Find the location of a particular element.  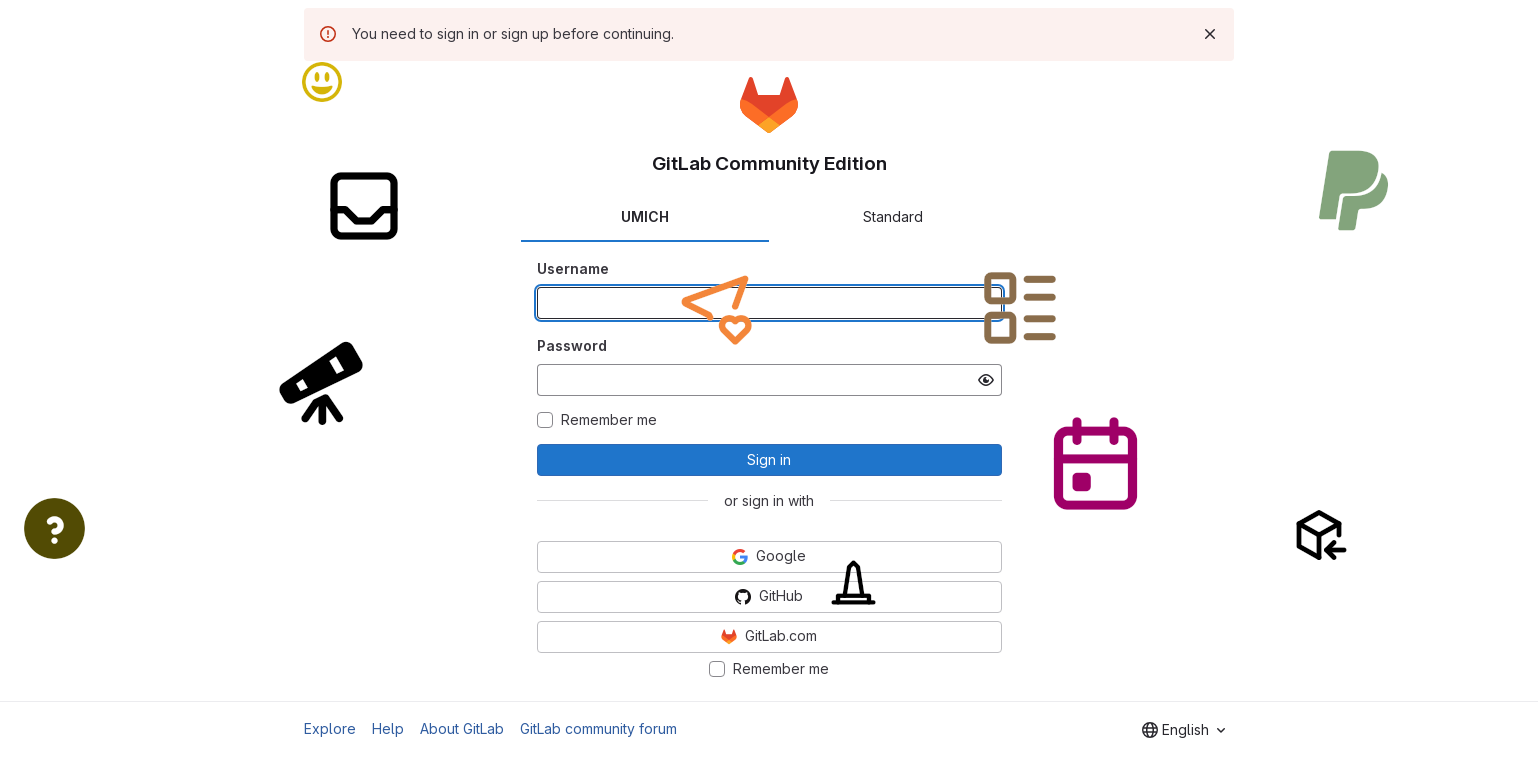

access help or support information is located at coordinates (54, 528).